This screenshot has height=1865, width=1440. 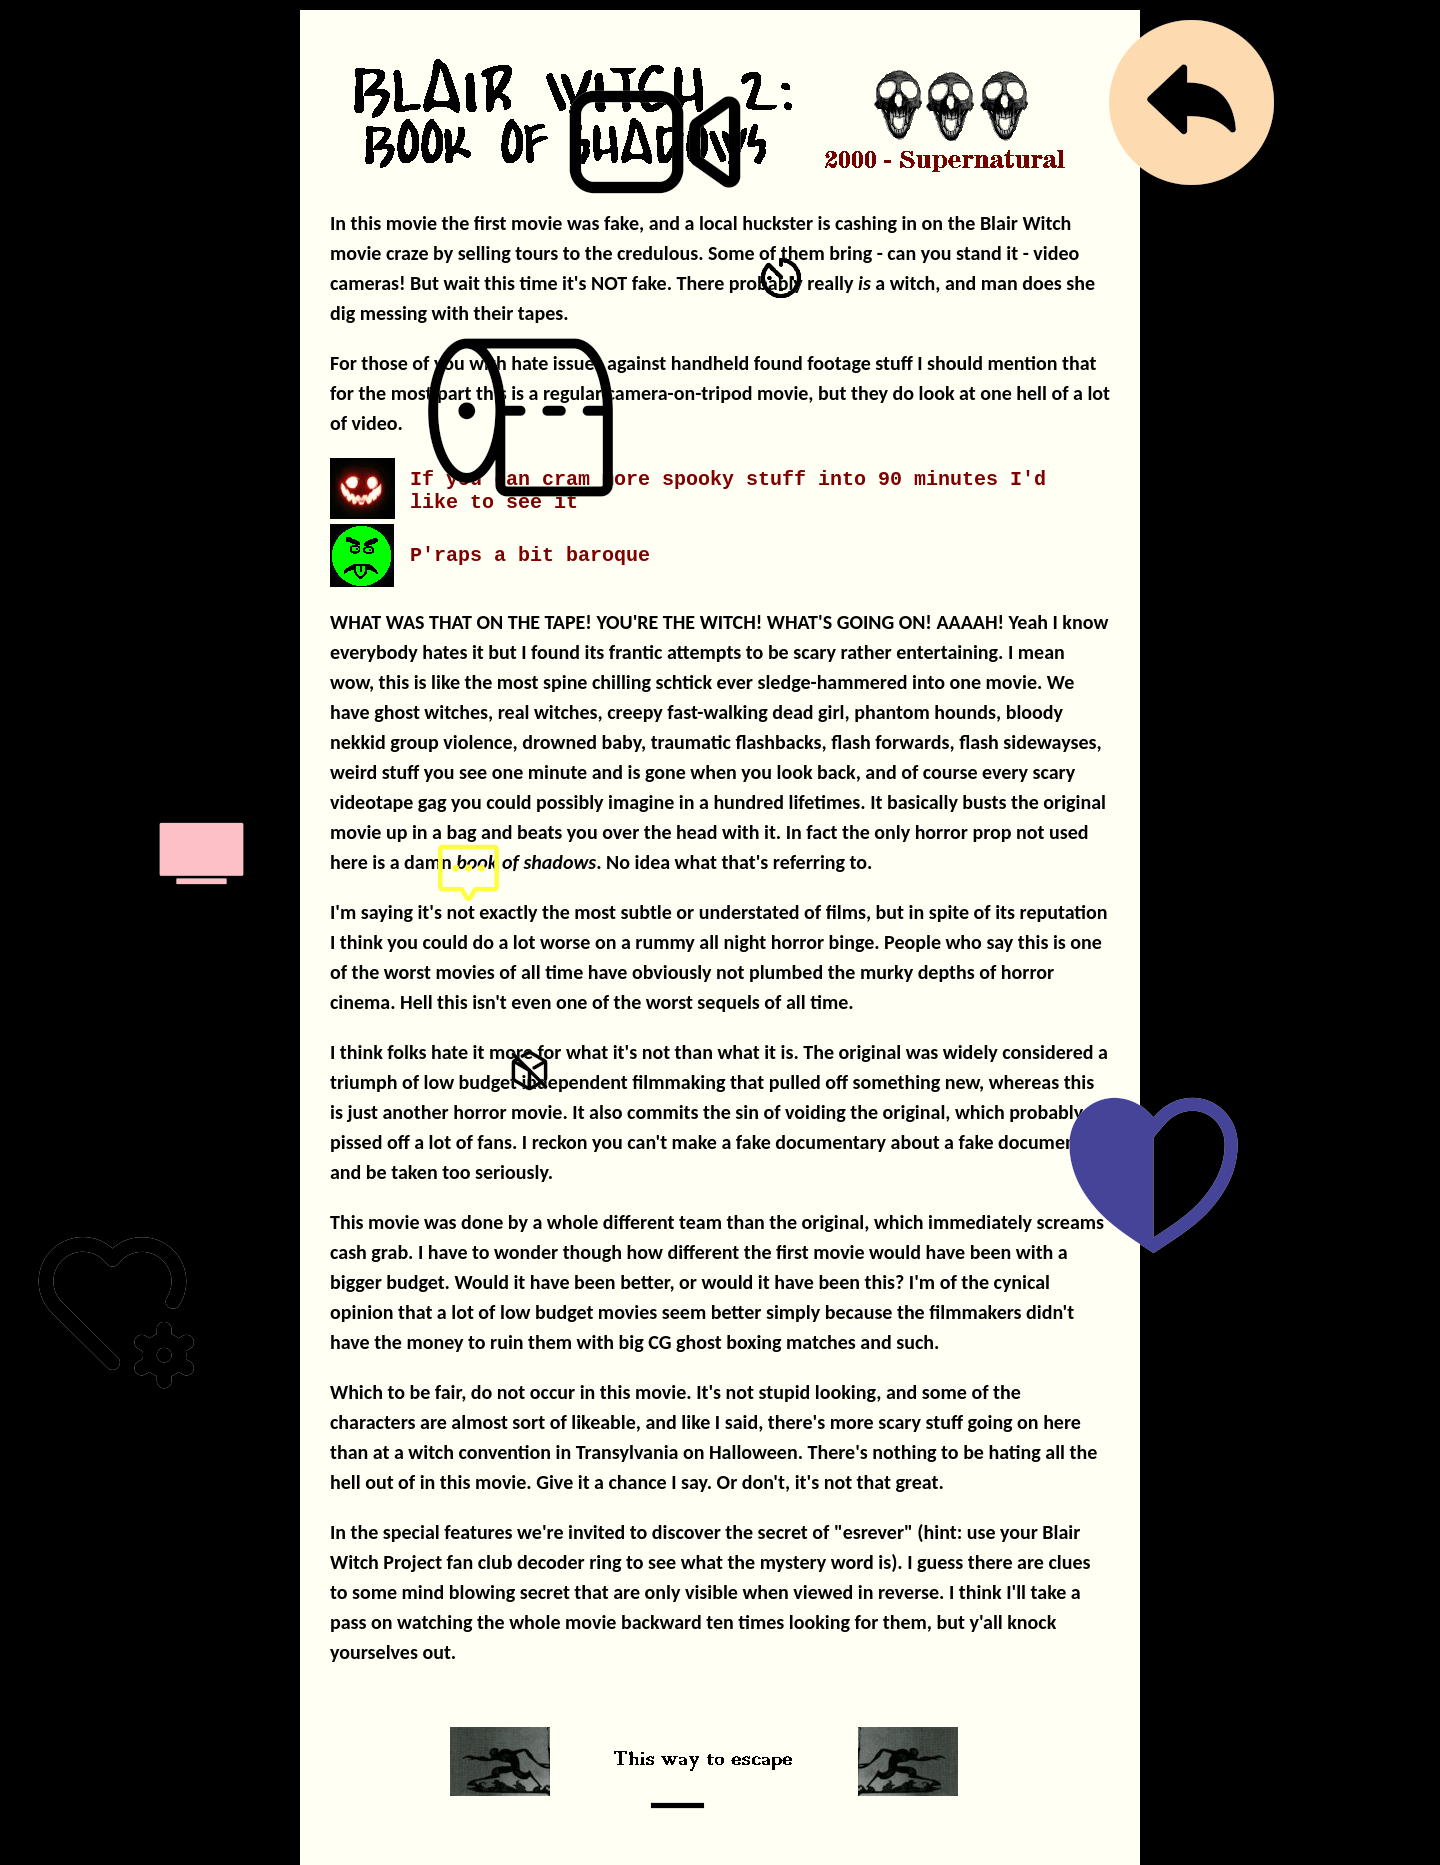 What do you see at coordinates (520, 417) in the screenshot?
I see `bathroom or restroom location indicator` at bounding box center [520, 417].